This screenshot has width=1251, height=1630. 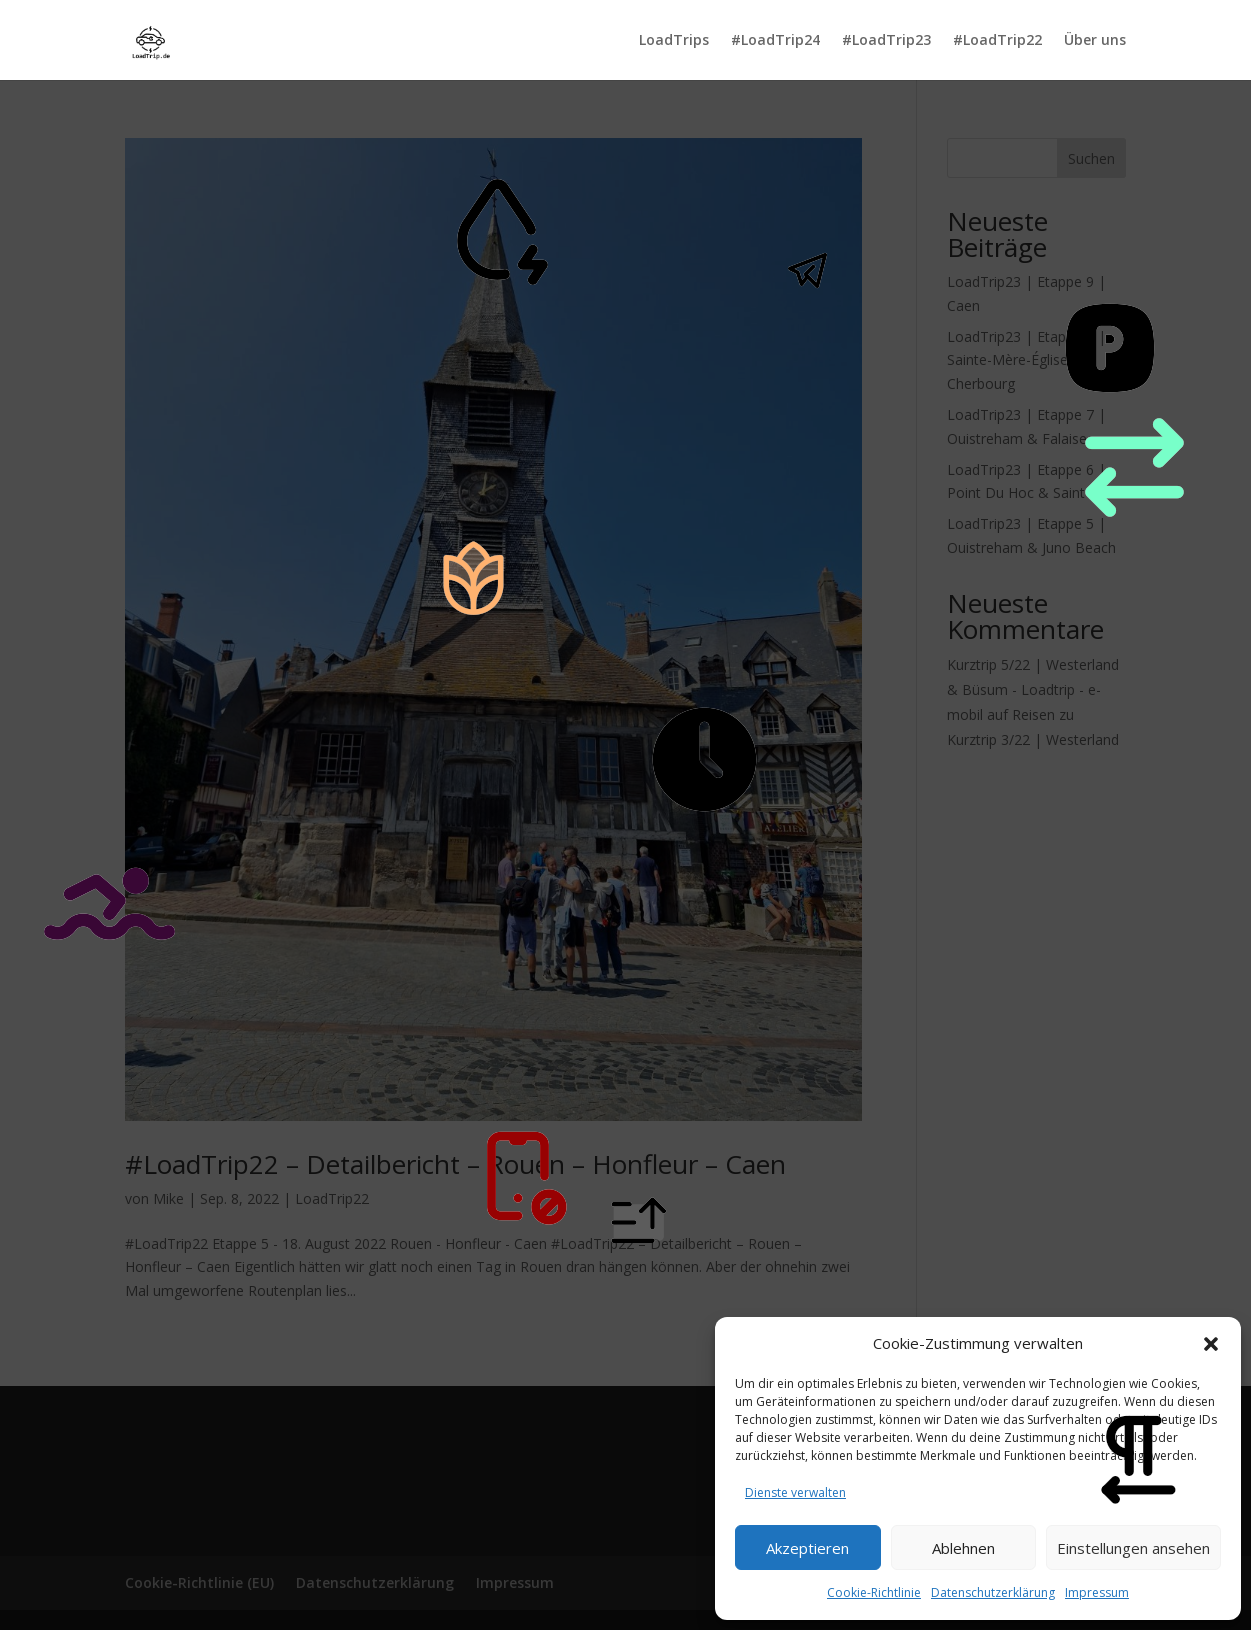 What do you see at coordinates (1110, 348) in the screenshot?
I see `indicates parking availability or location` at bounding box center [1110, 348].